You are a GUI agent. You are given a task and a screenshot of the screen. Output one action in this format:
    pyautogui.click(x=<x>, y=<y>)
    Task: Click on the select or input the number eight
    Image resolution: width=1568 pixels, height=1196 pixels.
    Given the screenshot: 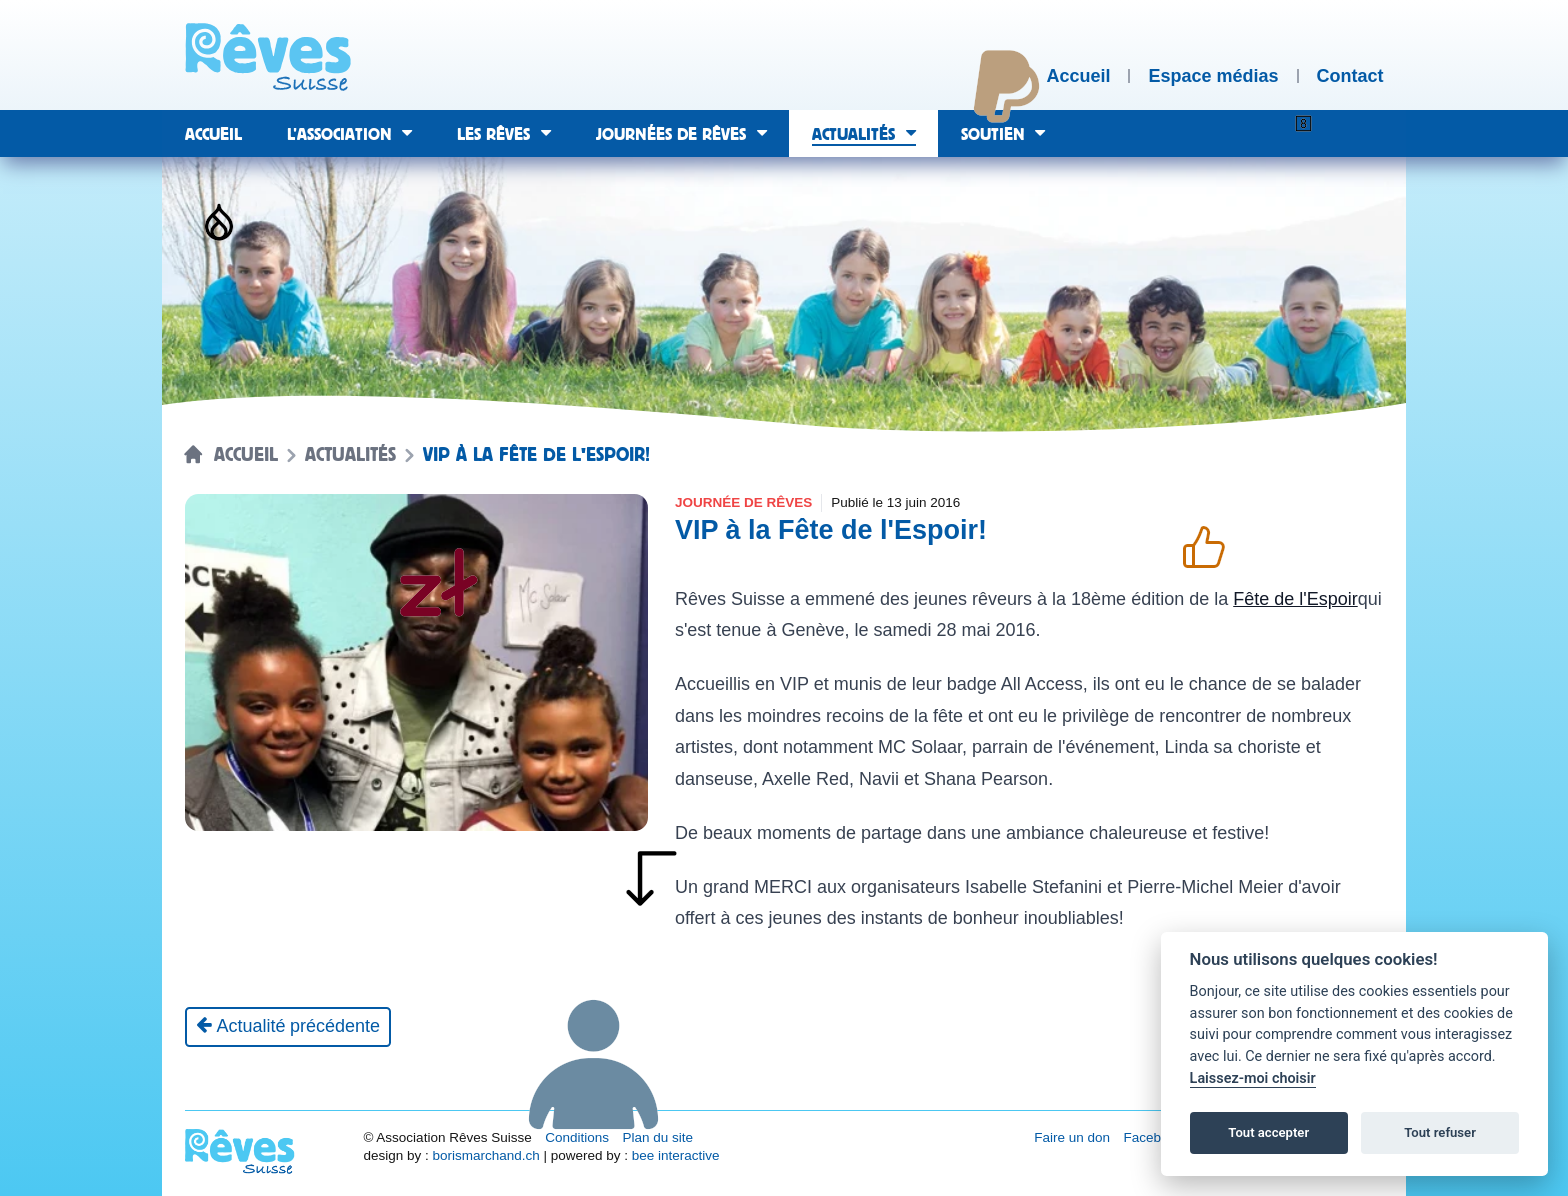 What is the action you would take?
    pyautogui.click(x=1303, y=123)
    